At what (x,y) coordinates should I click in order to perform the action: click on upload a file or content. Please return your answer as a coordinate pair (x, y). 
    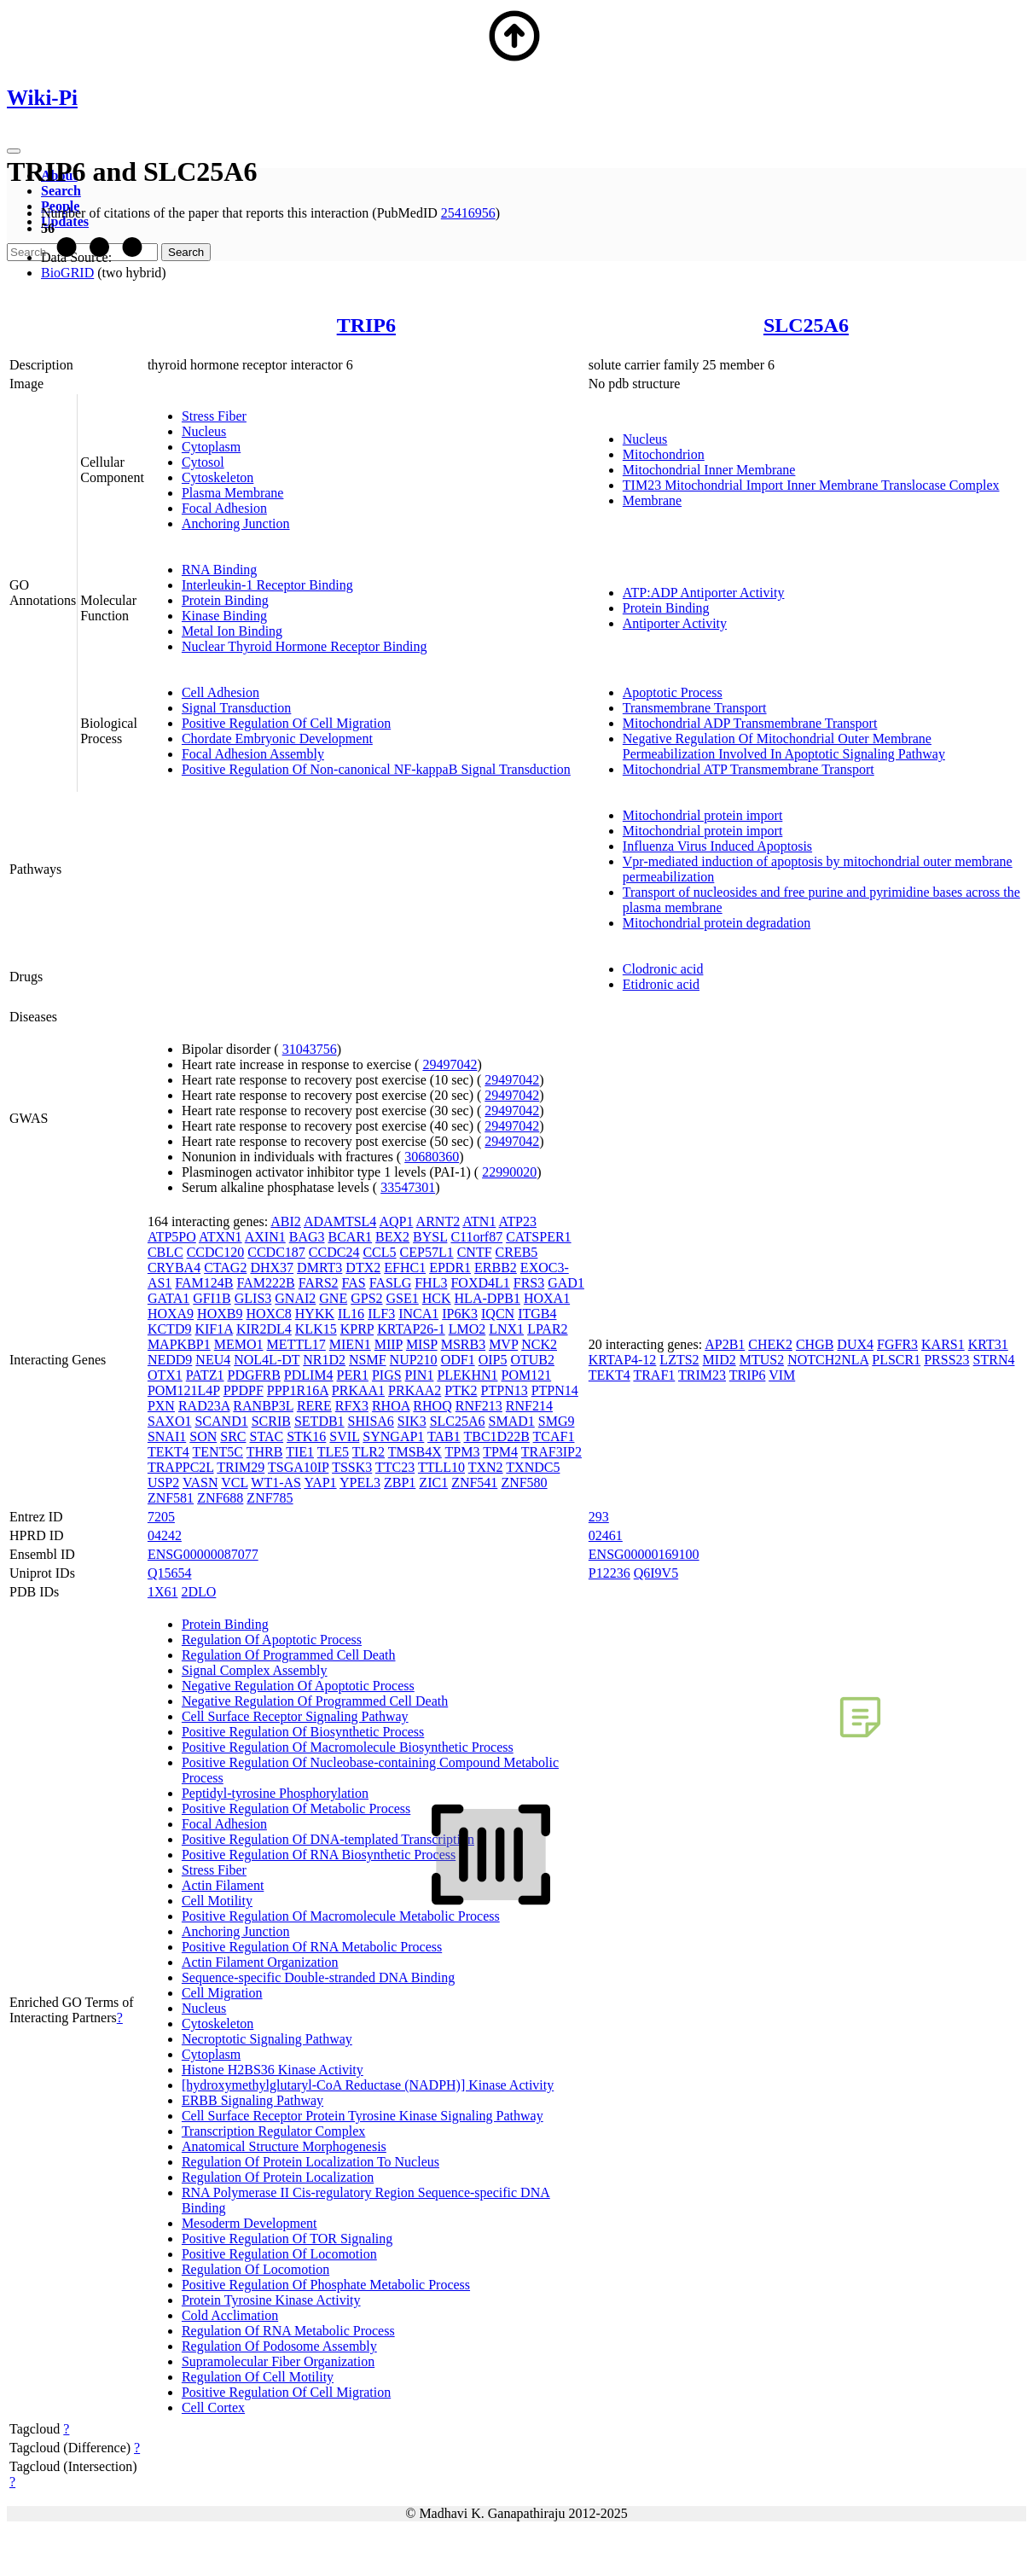
    Looking at the image, I should click on (514, 36).